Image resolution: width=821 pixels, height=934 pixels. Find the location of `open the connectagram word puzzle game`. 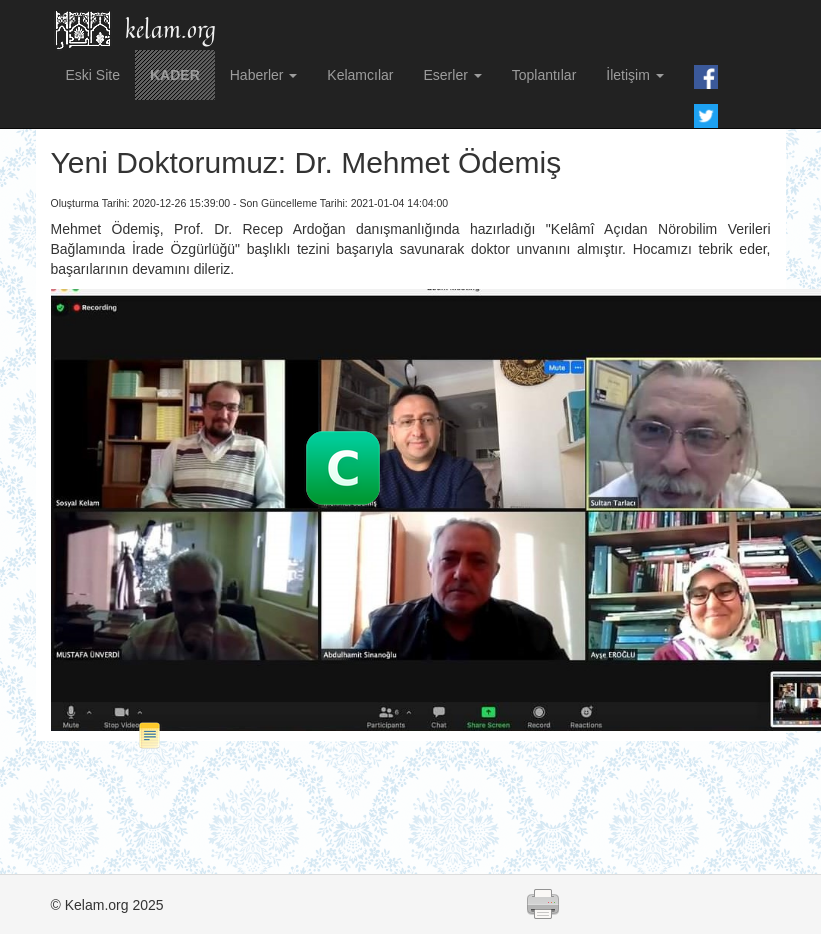

open the connectagram word puzzle game is located at coordinates (343, 468).